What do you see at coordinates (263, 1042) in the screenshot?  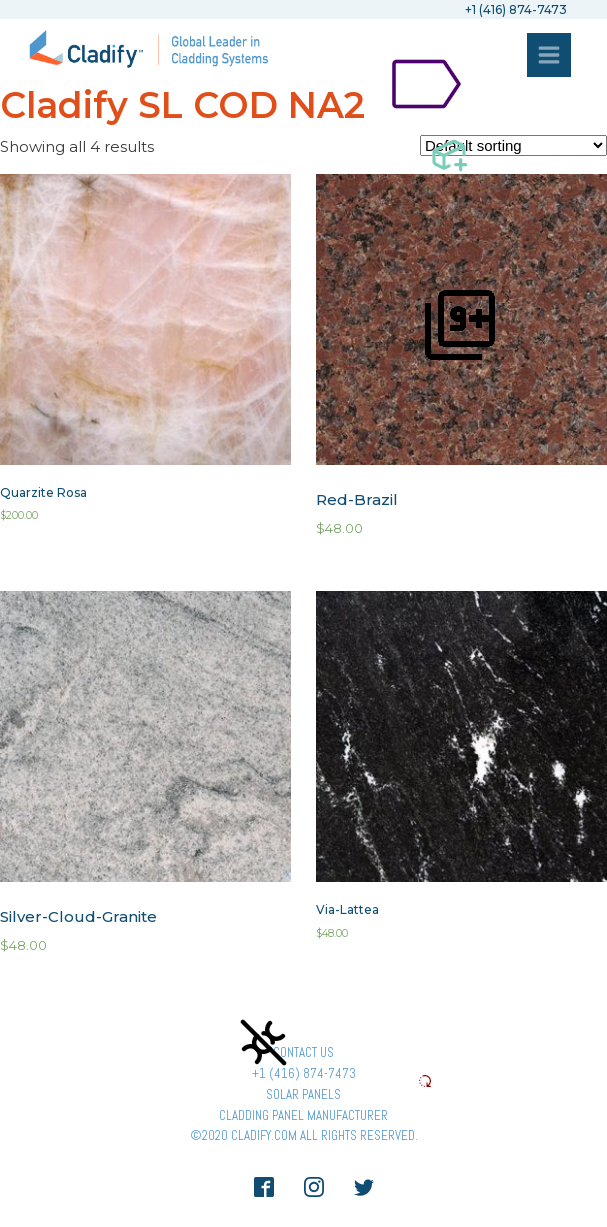 I see `disable genetic or DNA-related features` at bounding box center [263, 1042].